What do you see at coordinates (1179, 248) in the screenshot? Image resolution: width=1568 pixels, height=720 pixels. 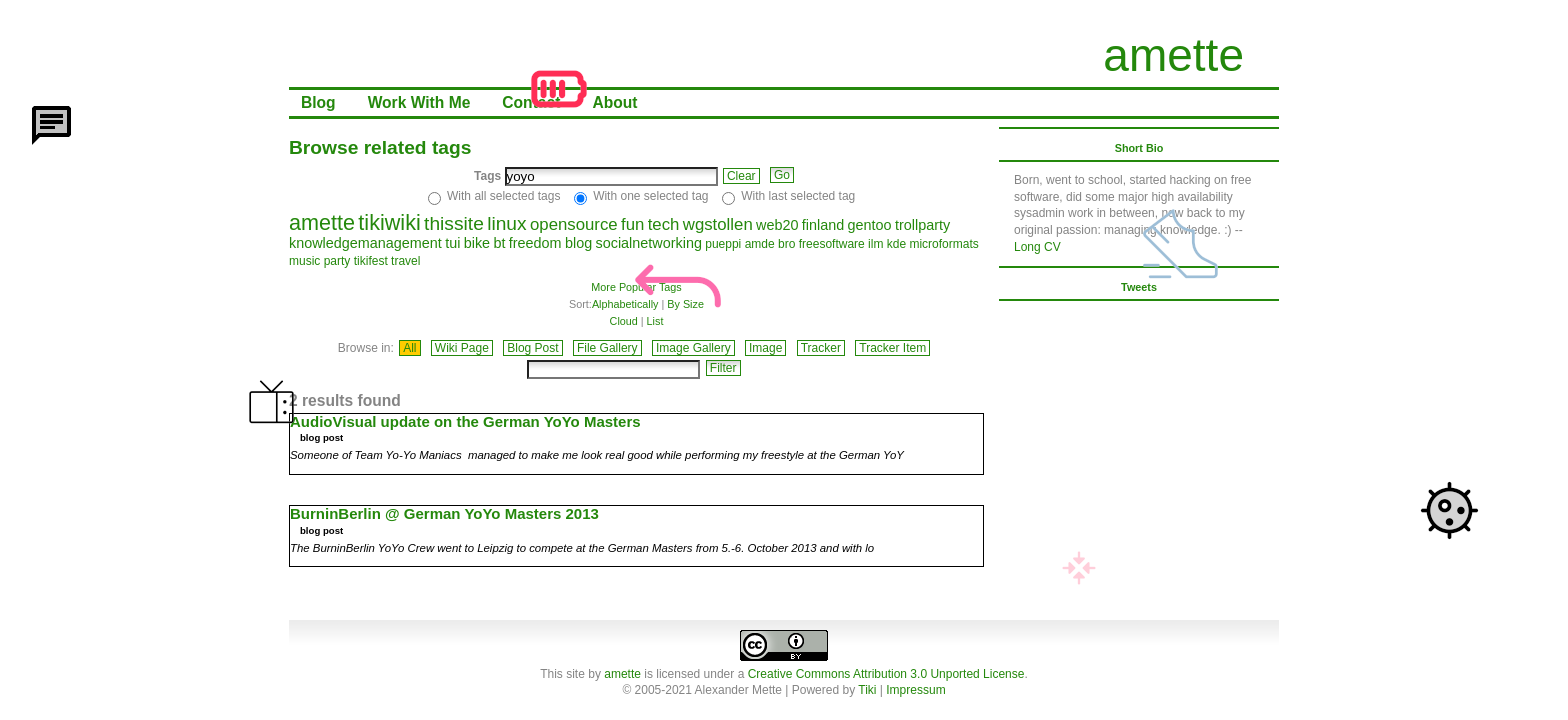 I see `track your running or walking activity` at bounding box center [1179, 248].